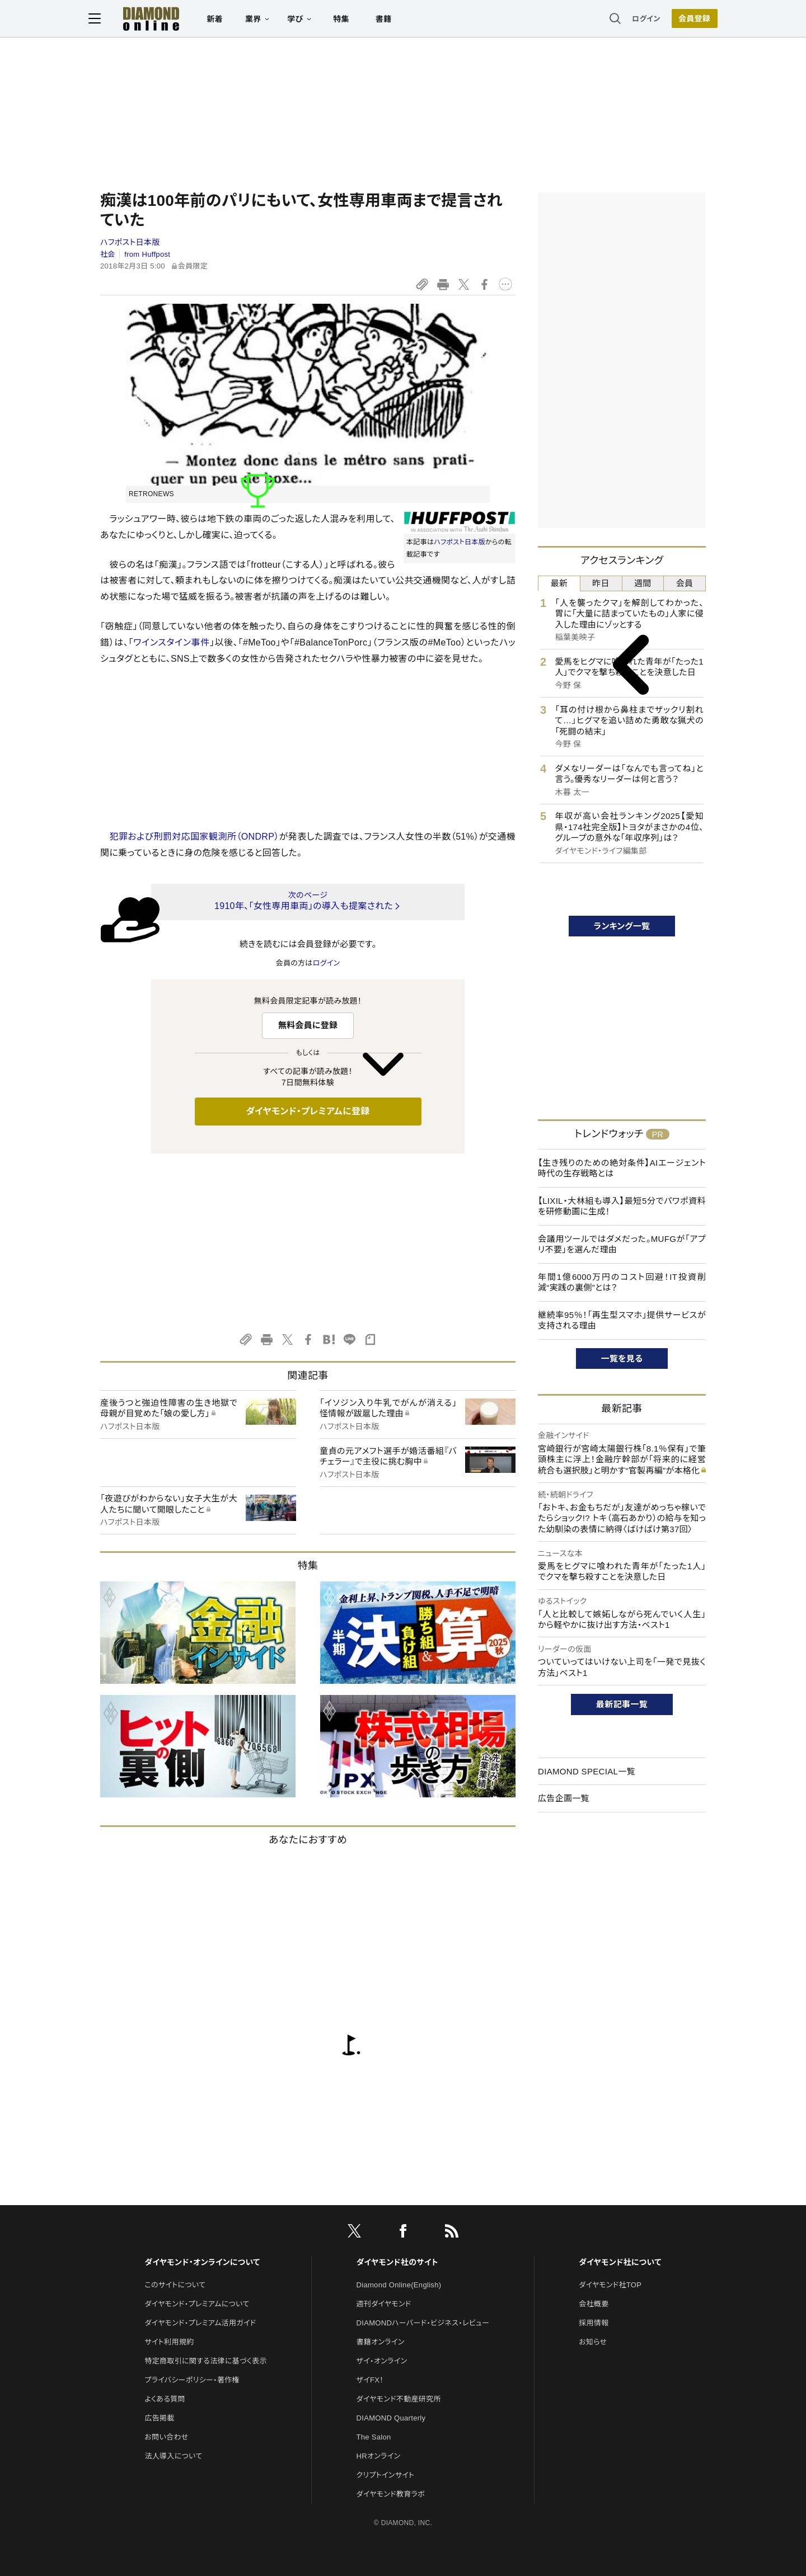 This screenshot has width=806, height=2576. What do you see at coordinates (350, 2045) in the screenshot?
I see `view nearby golf courses` at bounding box center [350, 2045].